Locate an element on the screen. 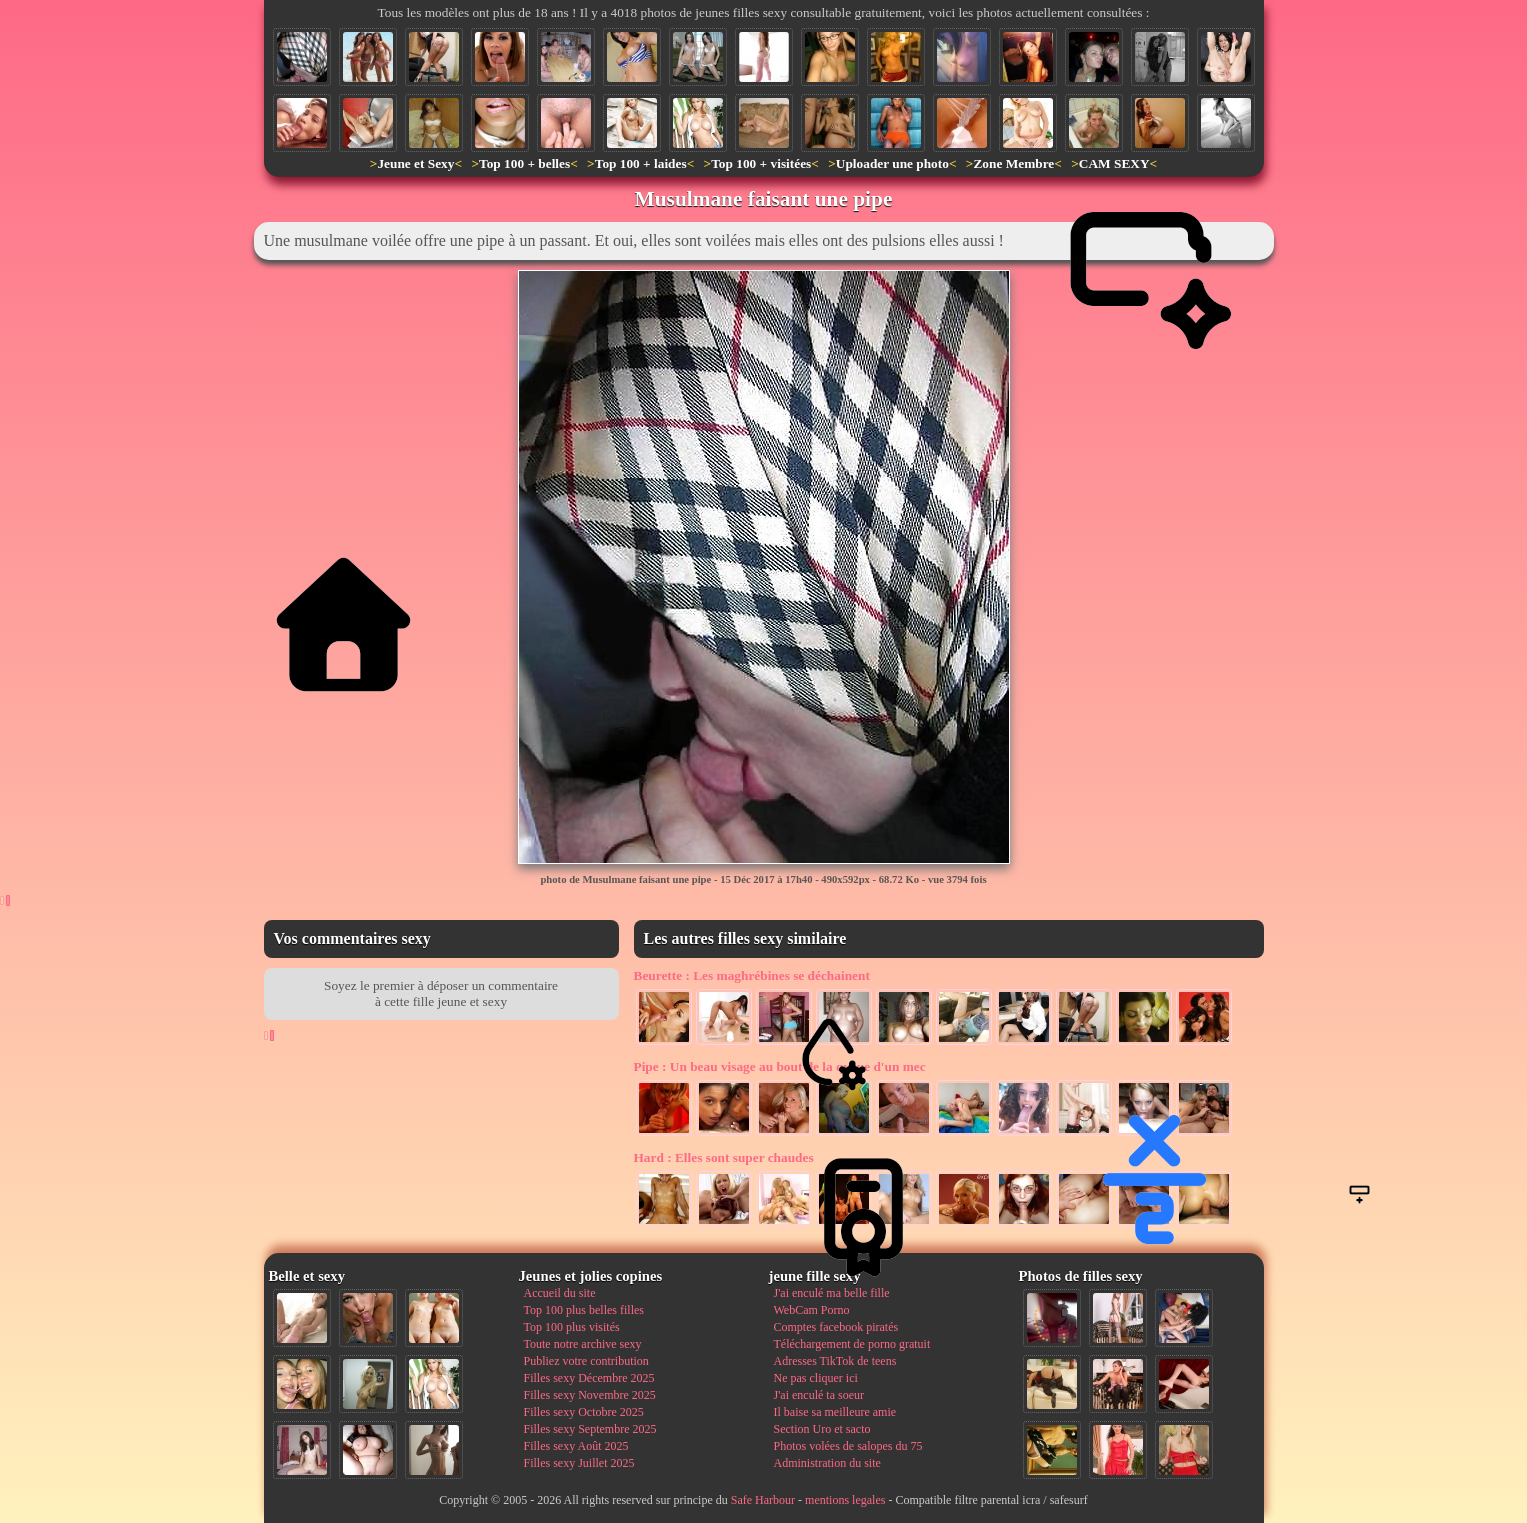 The image size is (1527, 1523). navigate to home screen is located at coordinates (343, 624).